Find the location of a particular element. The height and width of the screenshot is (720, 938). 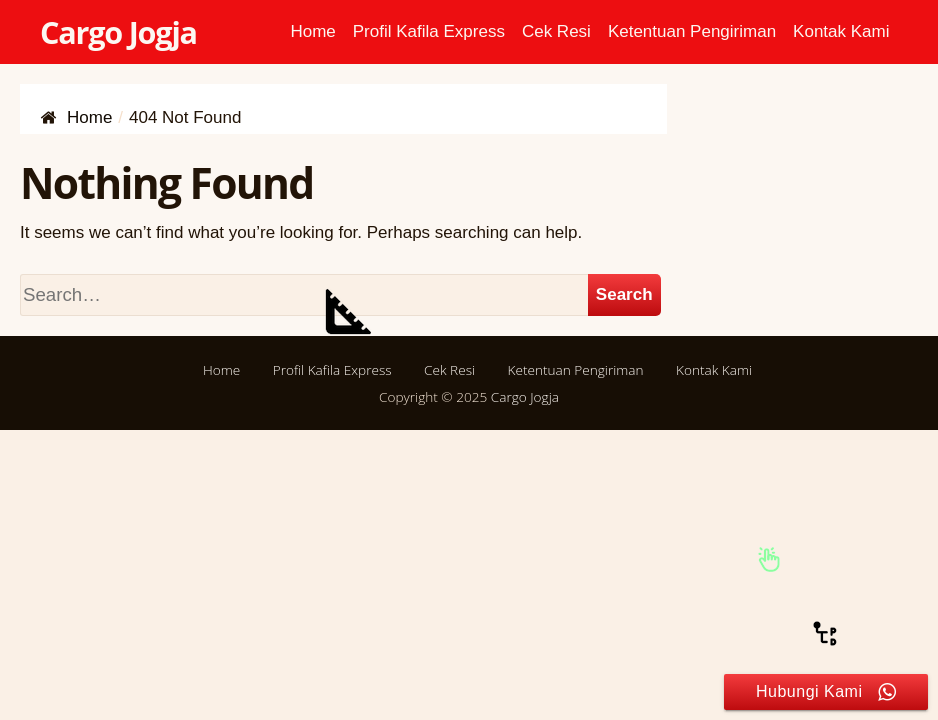

tap or click to interact is located at coordinates (769, 559).